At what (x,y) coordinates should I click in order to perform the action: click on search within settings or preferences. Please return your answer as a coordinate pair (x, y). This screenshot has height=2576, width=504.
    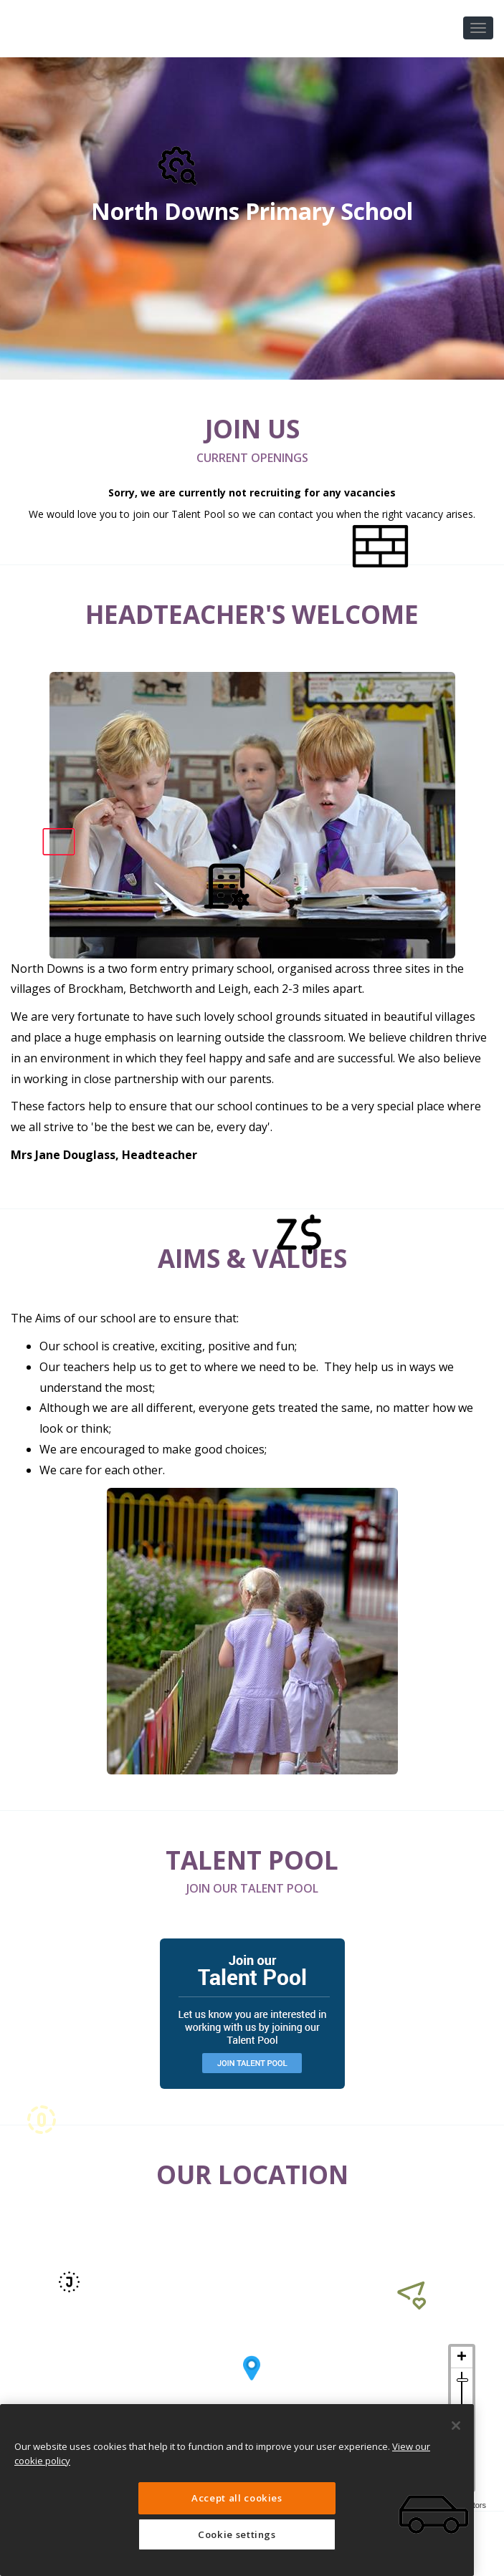
    Looking at the image, I should click on (176, 165).